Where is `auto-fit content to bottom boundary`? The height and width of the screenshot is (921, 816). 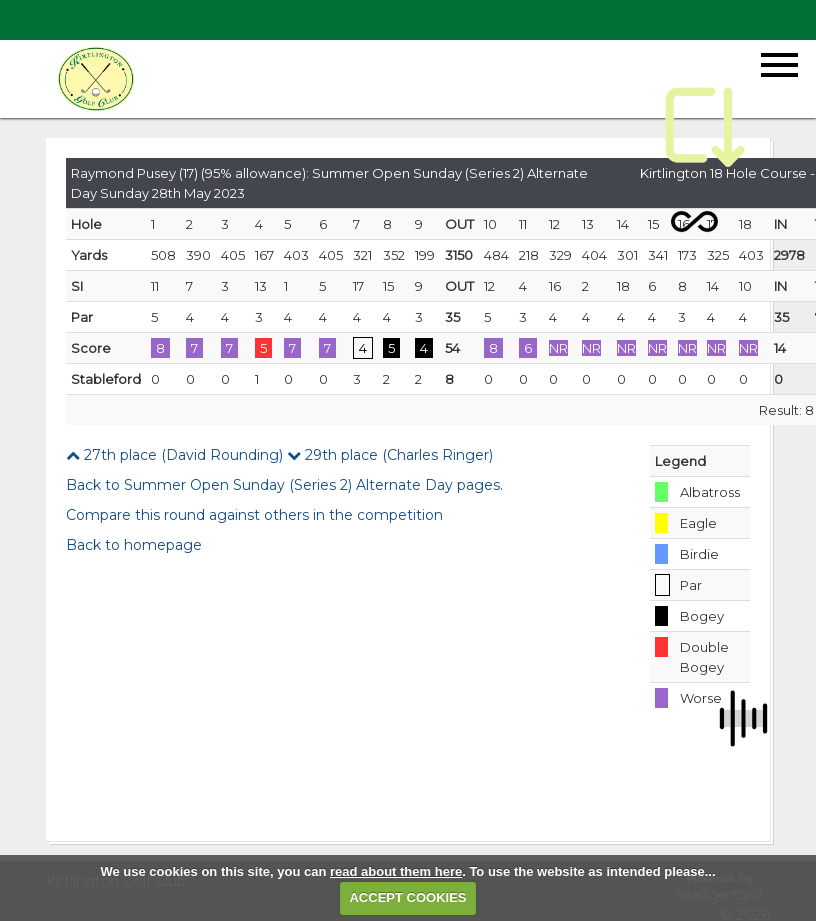
auto-fit content to bottom boundary is located at coordinates (703, 125).